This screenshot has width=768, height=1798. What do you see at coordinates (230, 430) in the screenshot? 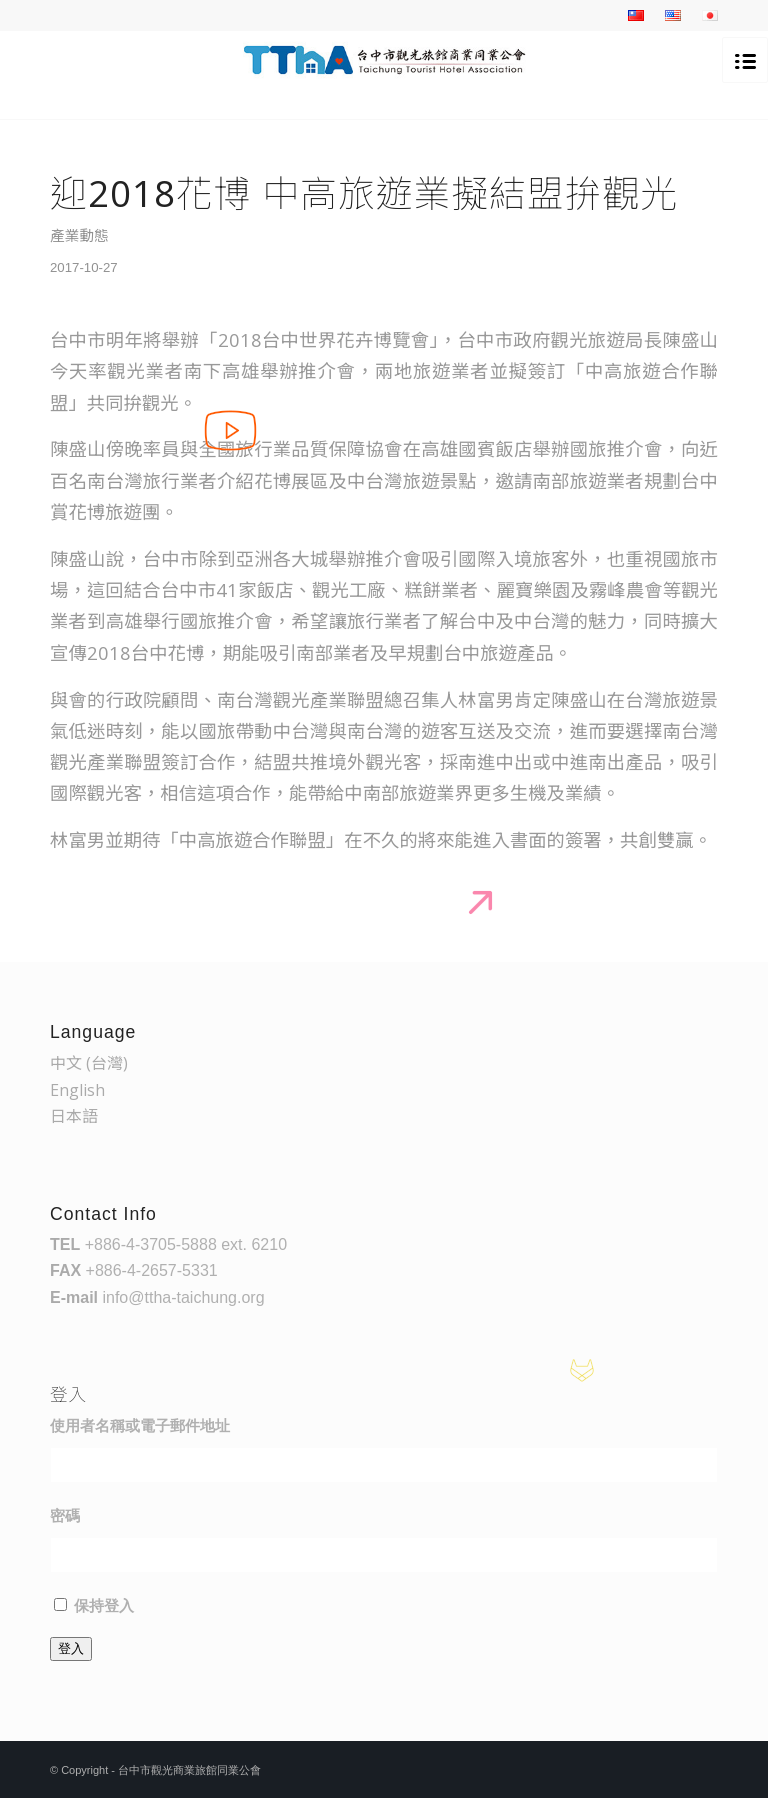
I see `open YouTube` at bounding box center [230, 430].